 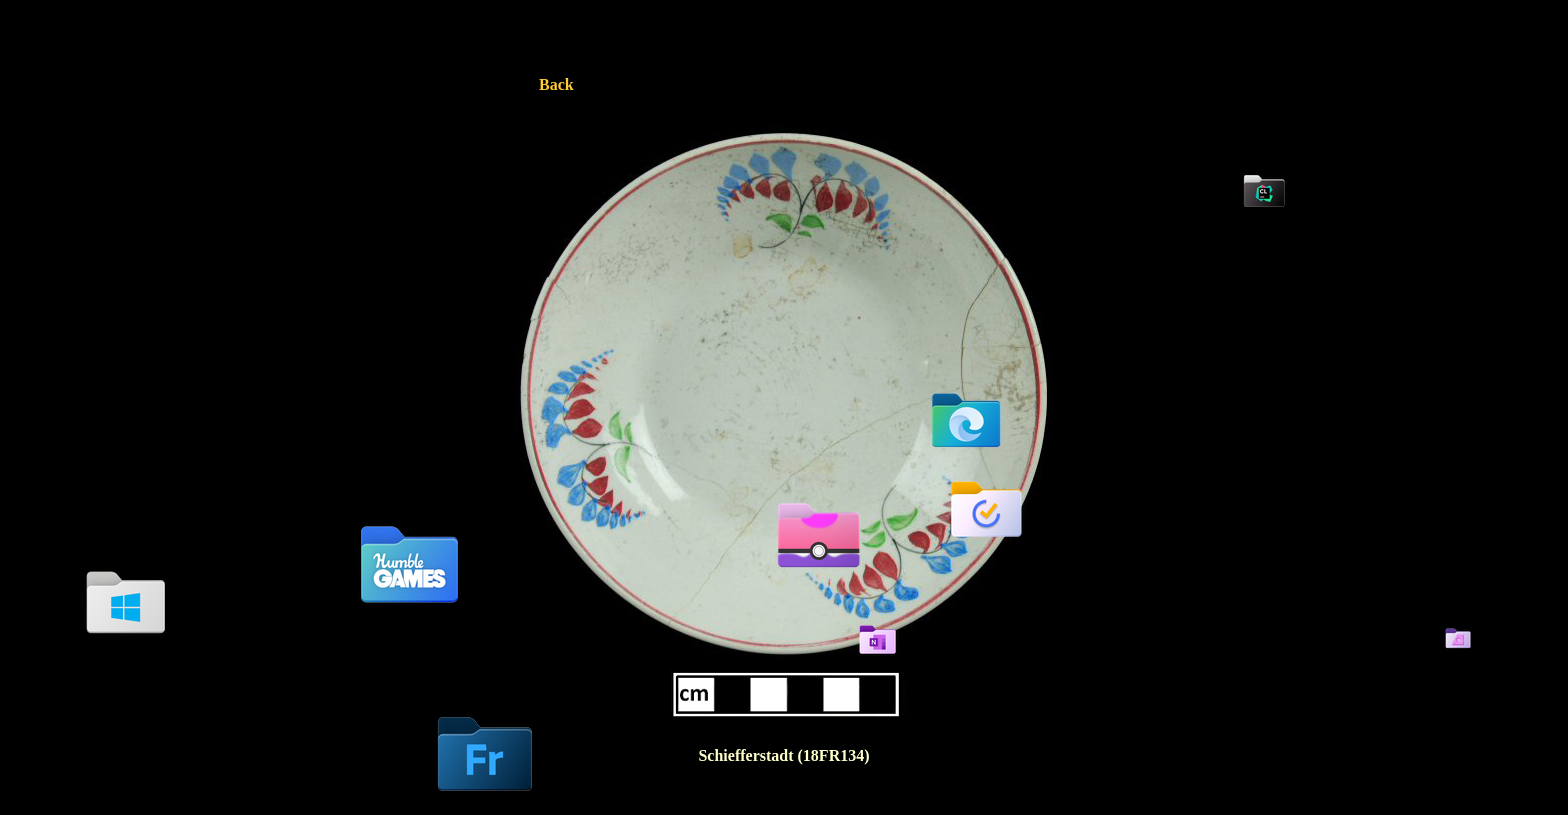 What do you see at coordinates (484, 756) in the screenshot?
I see `open adobe fresco project folder` at bounding box center [484, 756].